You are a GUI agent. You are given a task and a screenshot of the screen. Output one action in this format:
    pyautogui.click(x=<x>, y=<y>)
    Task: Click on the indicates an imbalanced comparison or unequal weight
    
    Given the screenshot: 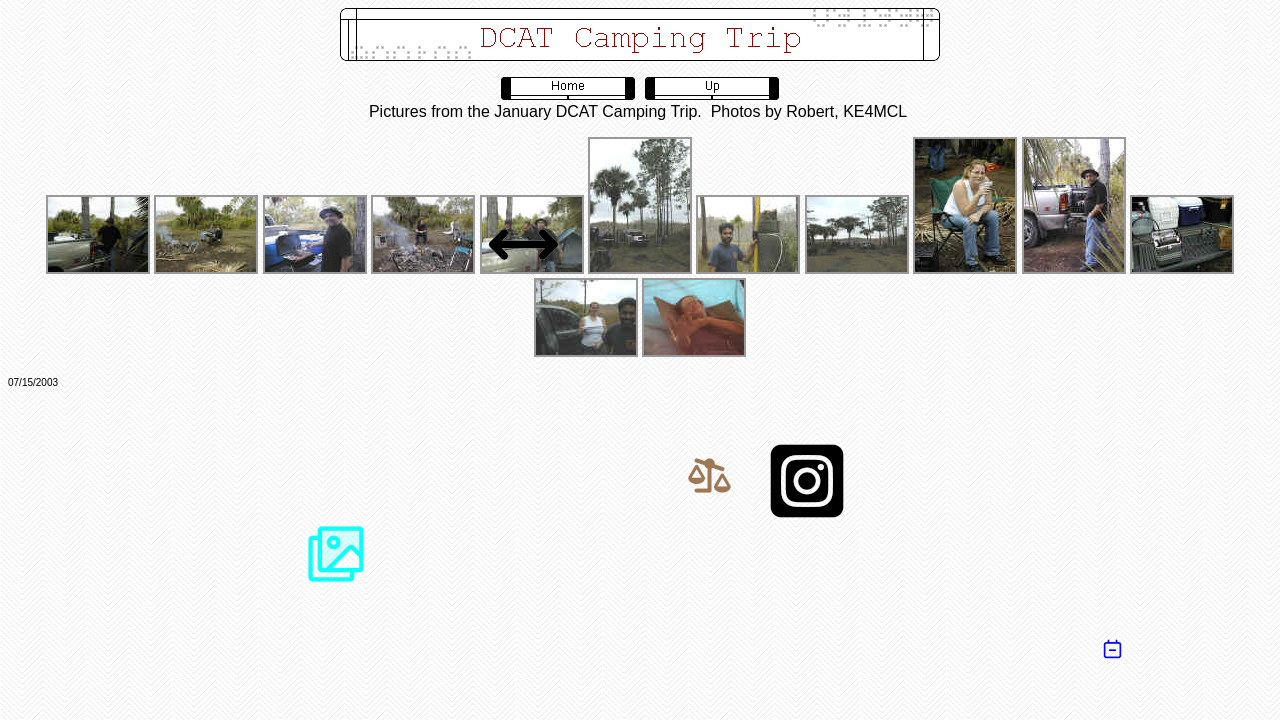 What is the action you would take?
    pyautogui.click(x=709, y=475)
    